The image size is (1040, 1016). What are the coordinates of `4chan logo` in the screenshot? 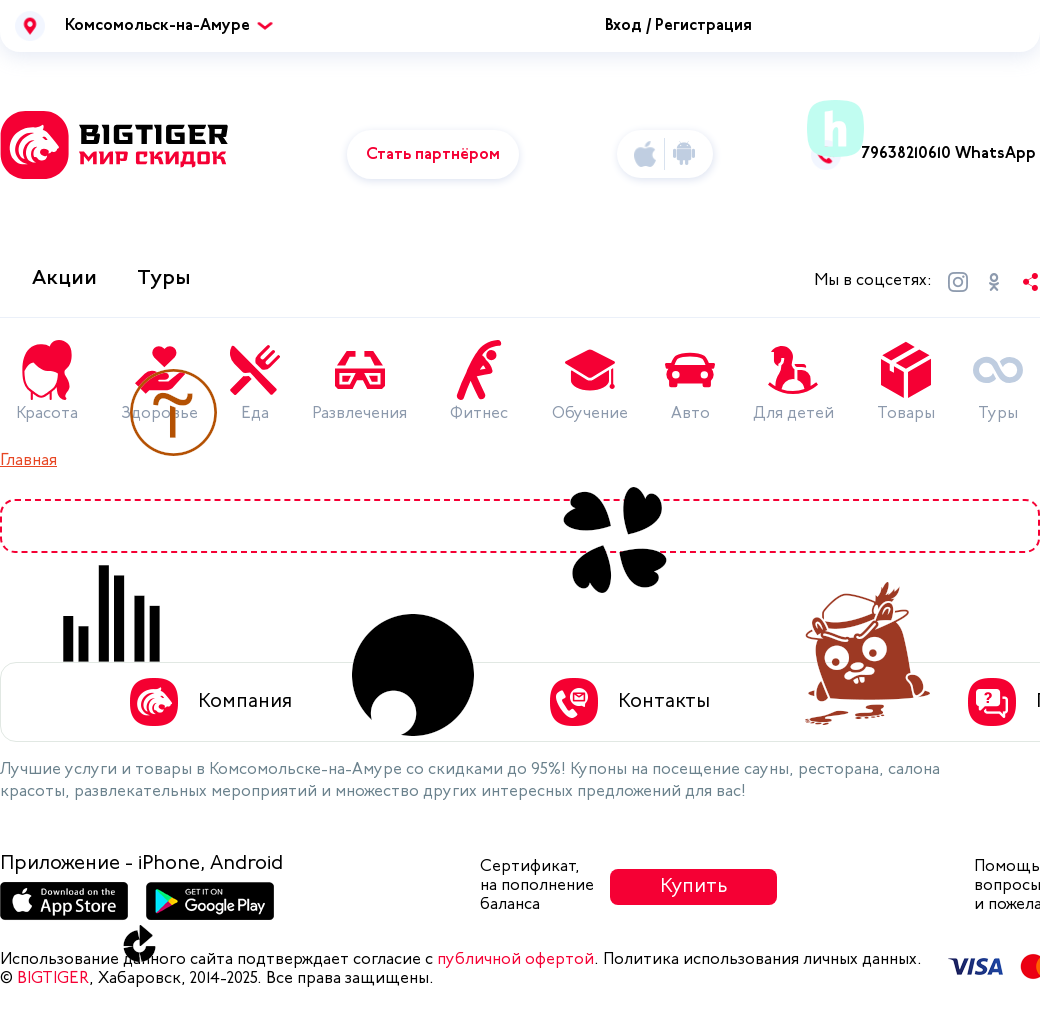 It's located at (615, 540).